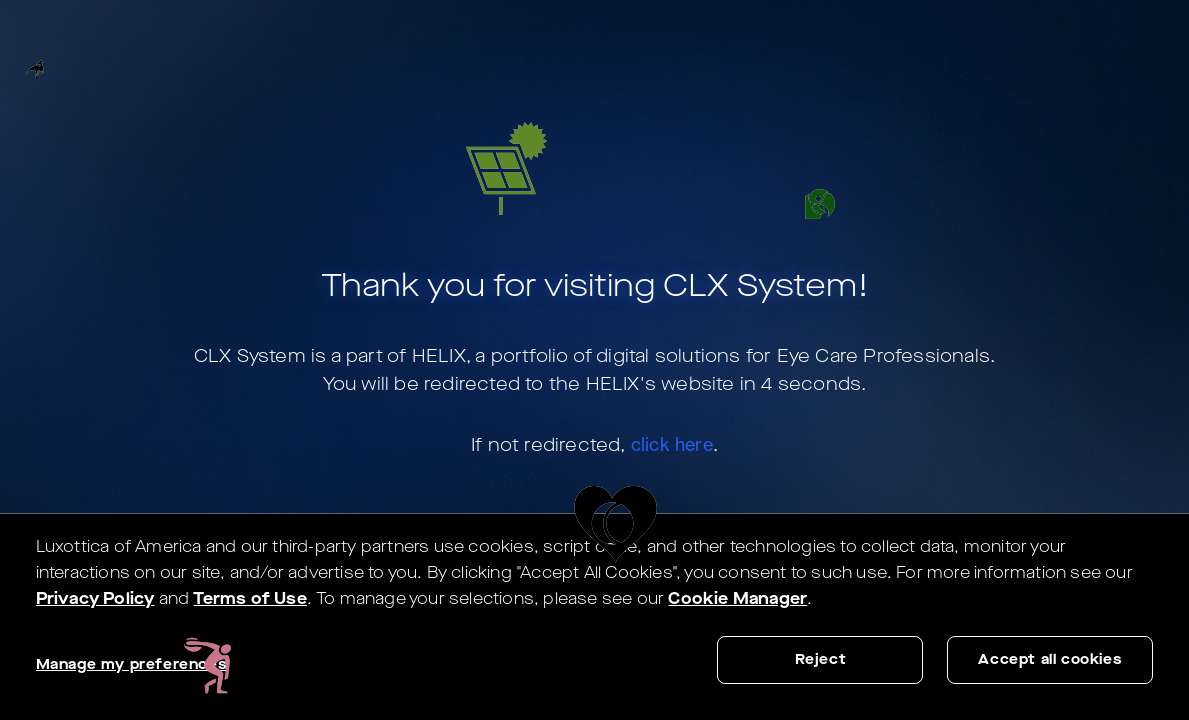  I want to click on access discus throw or athletics events, so click(207, 665).